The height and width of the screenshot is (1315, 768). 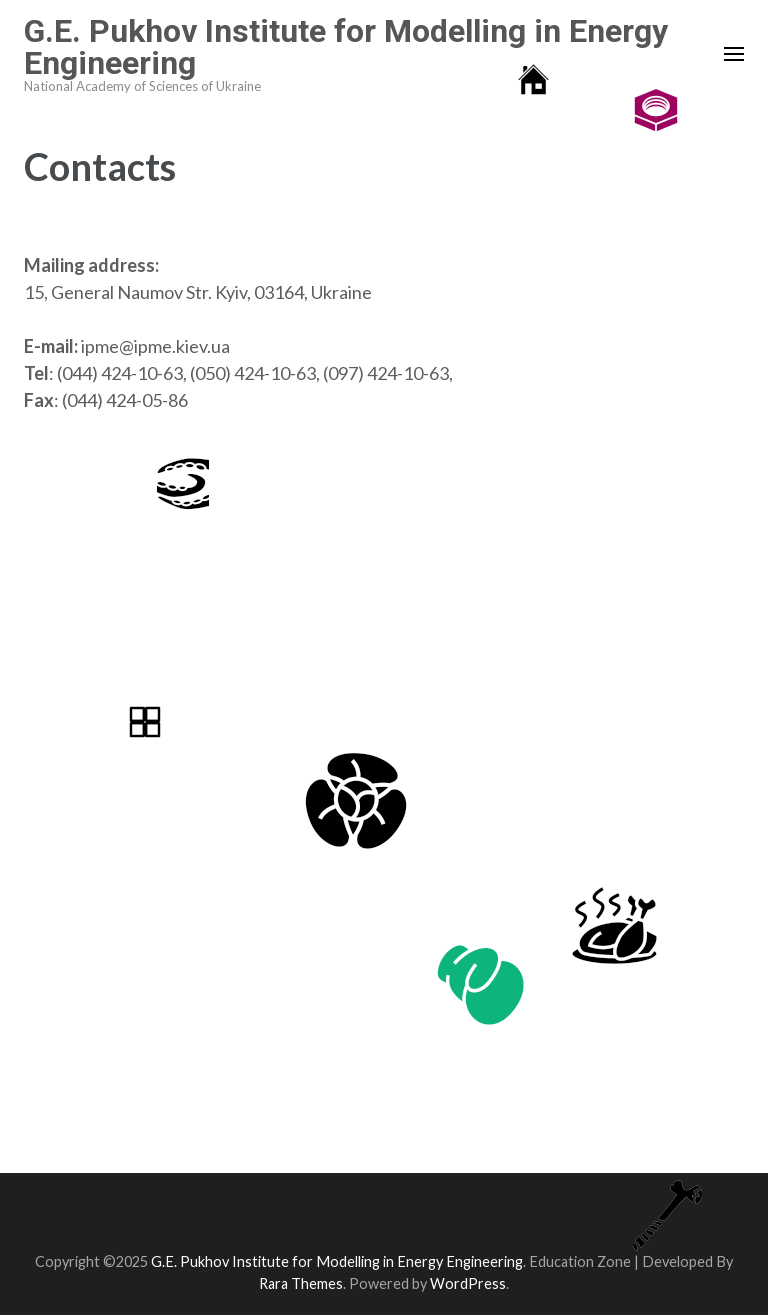 I want to click on access boxing or fighting game mode, so click(x=480, y=981).